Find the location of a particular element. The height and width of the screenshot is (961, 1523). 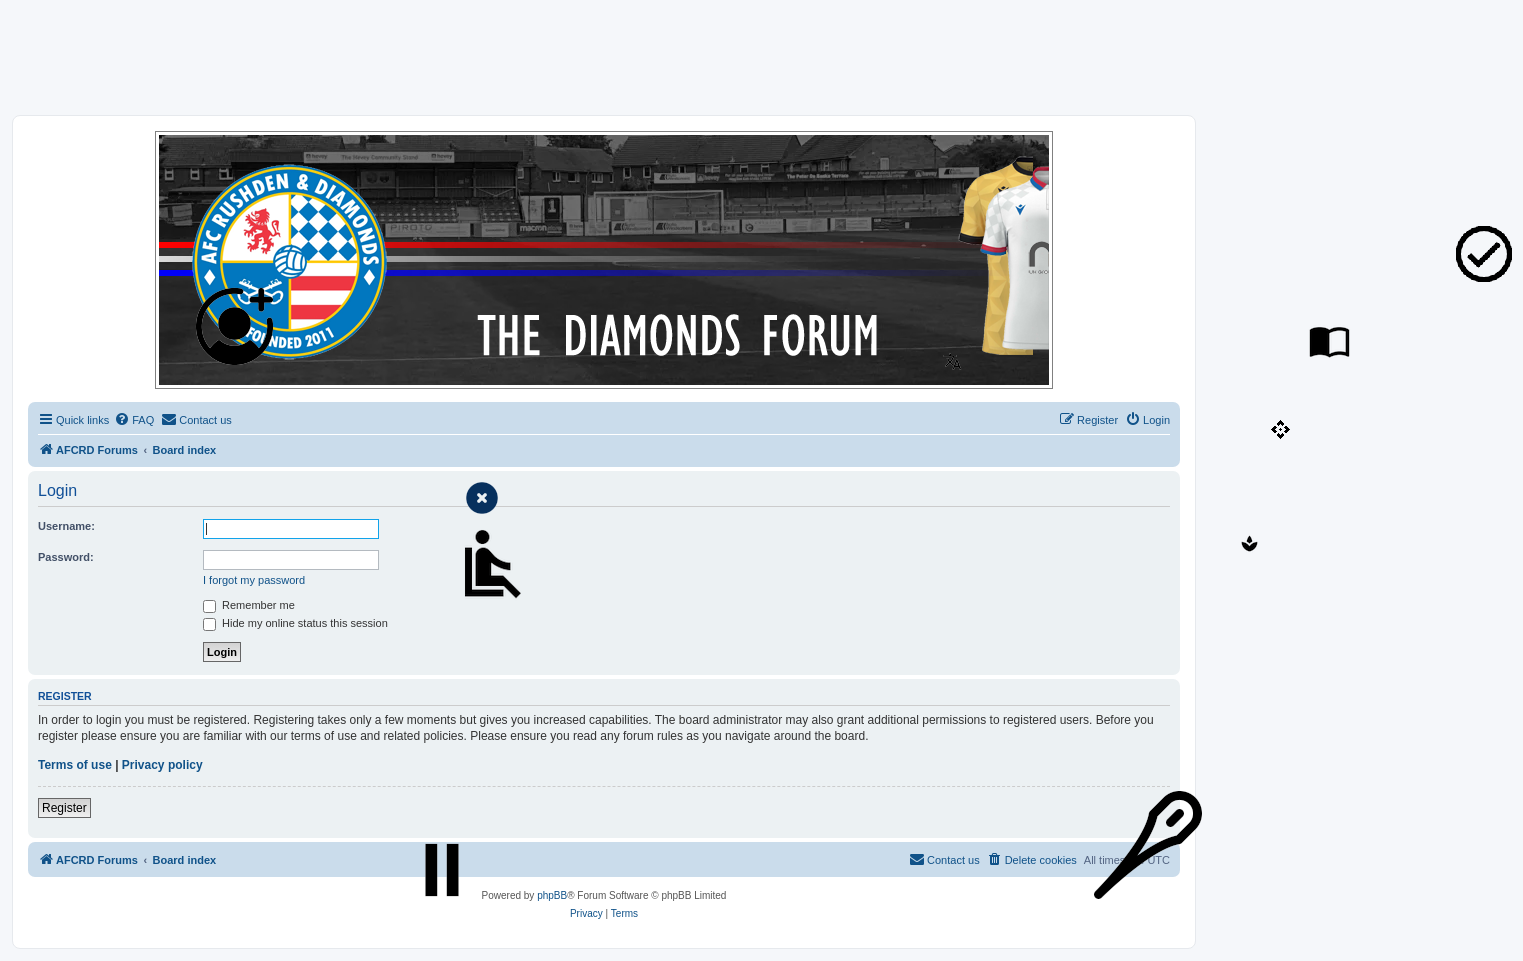

access sewing or crafting tools is located at coordinates (1148, 845).